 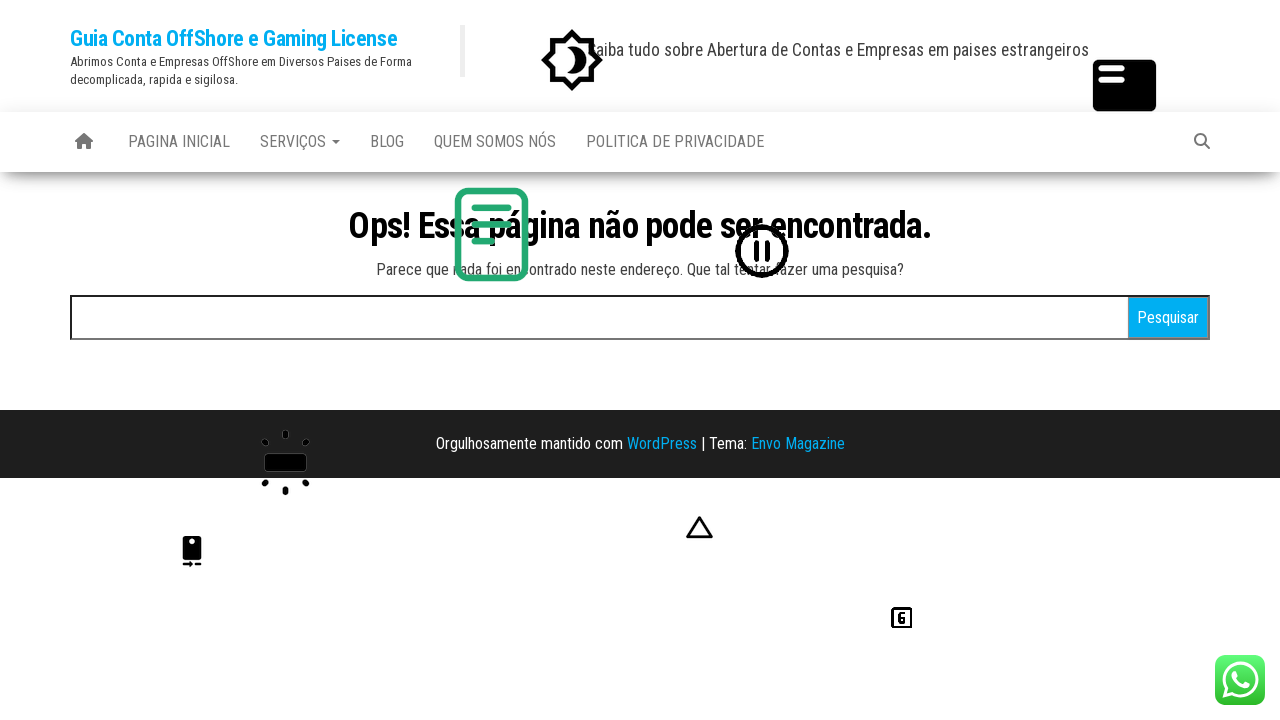 I want to click on open reader mode for distraction-free viewing, so click(x=491, y=234).